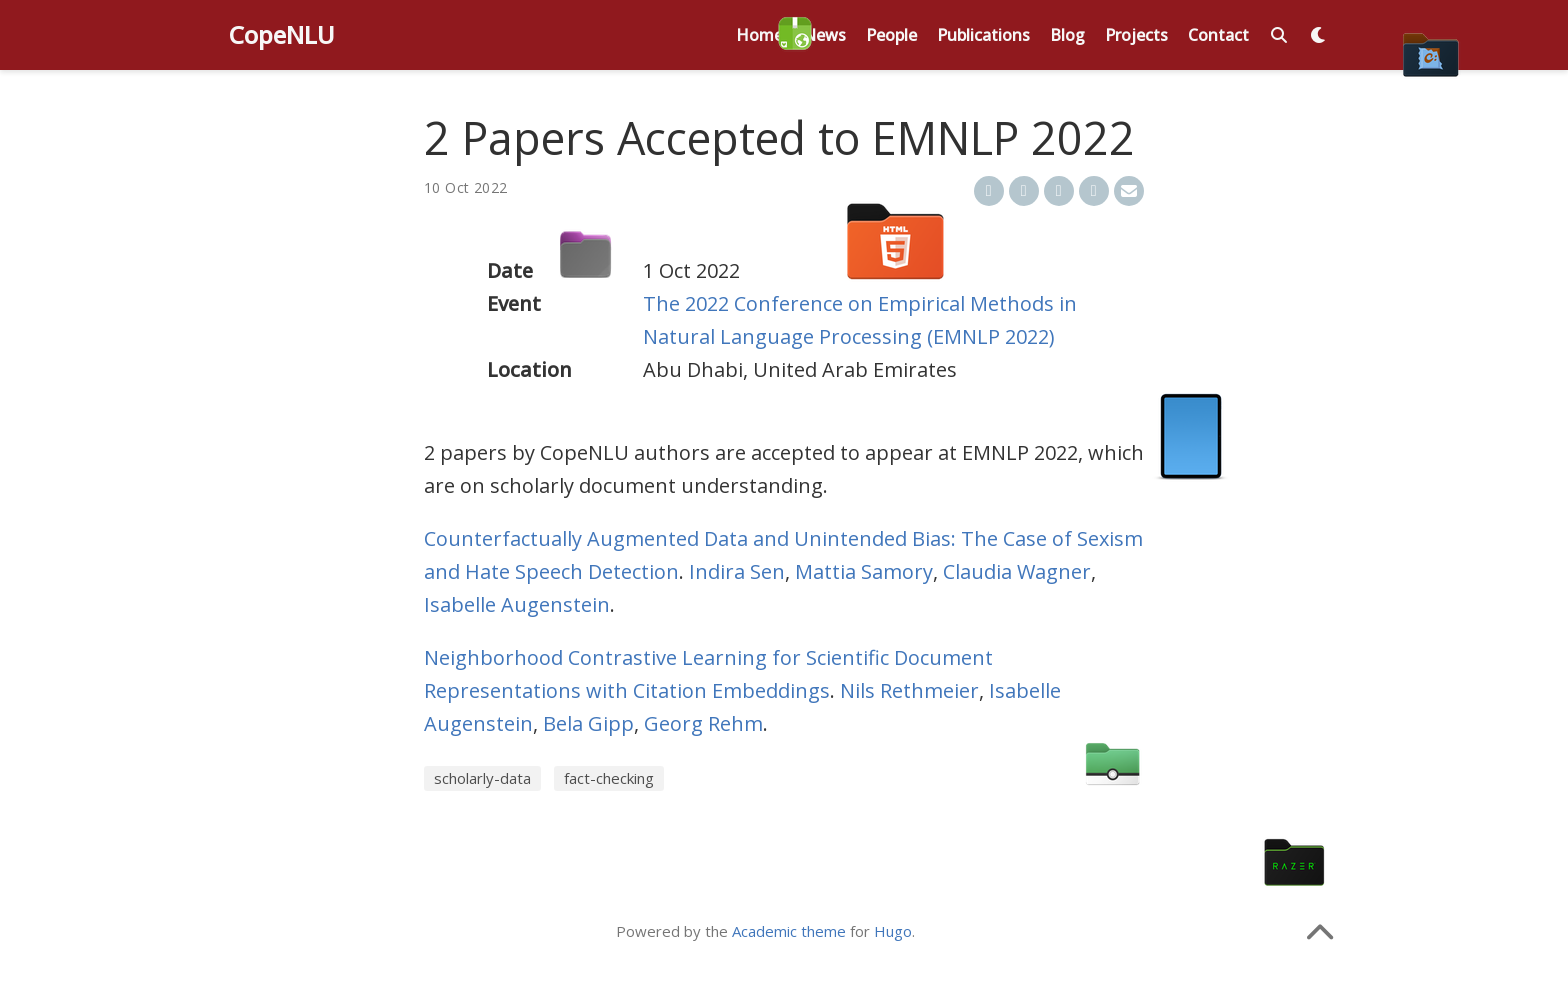 Image resolution: width=1568 pixels, height=1004 pixels. Describe the element at coordinates (1191, 437) in the screenshot. I see `indicates a connected iPad device` at that location.